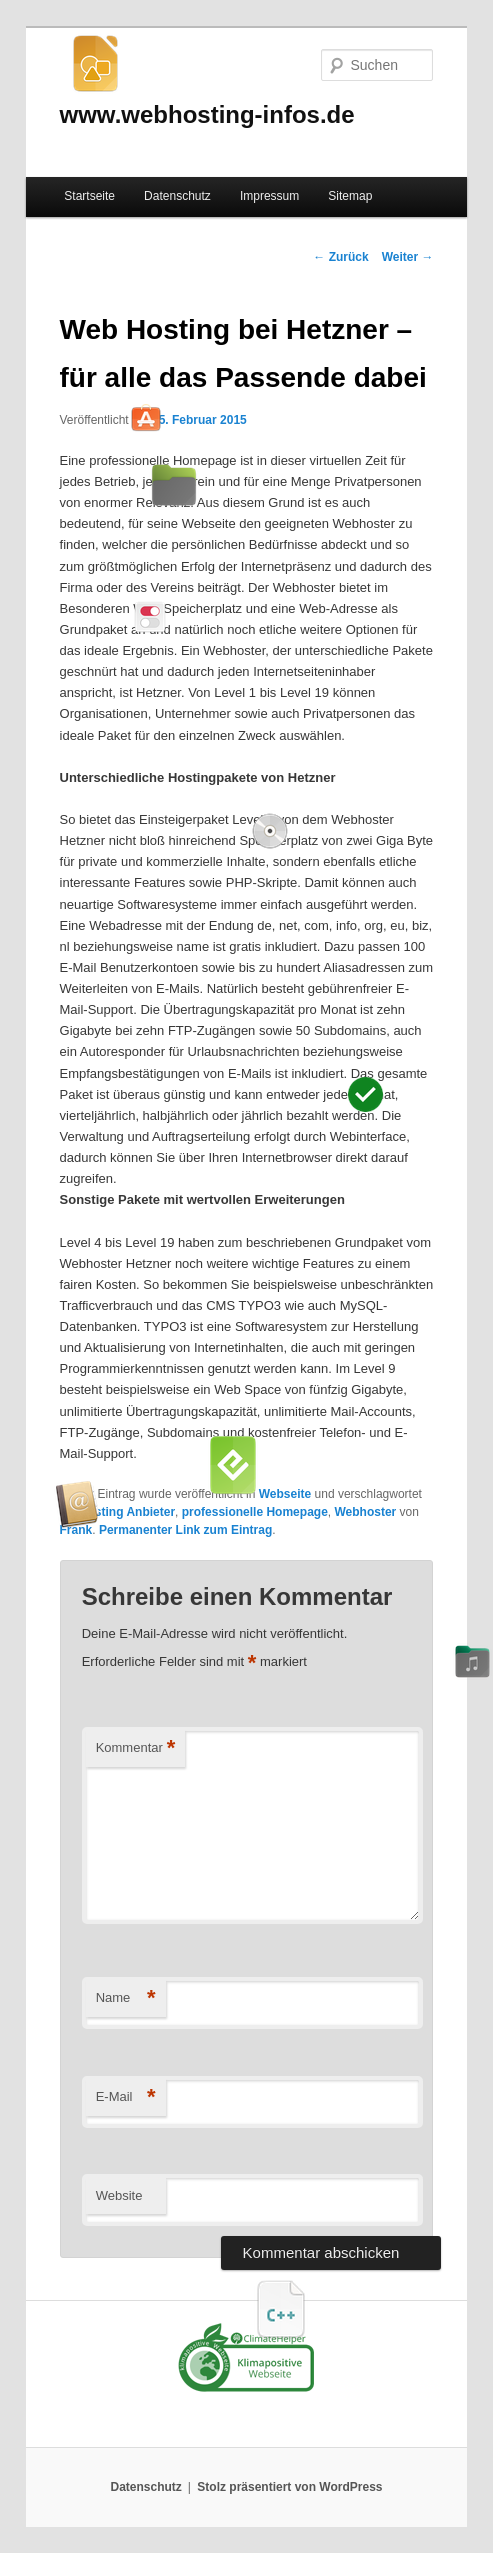 Image resolution: width=493 pixels, height=2553 pixels. What do you see at coordinates (146, 419) in the screenshot?
I see `open the software center to browse and install apps` at bounding box center [146, 419].